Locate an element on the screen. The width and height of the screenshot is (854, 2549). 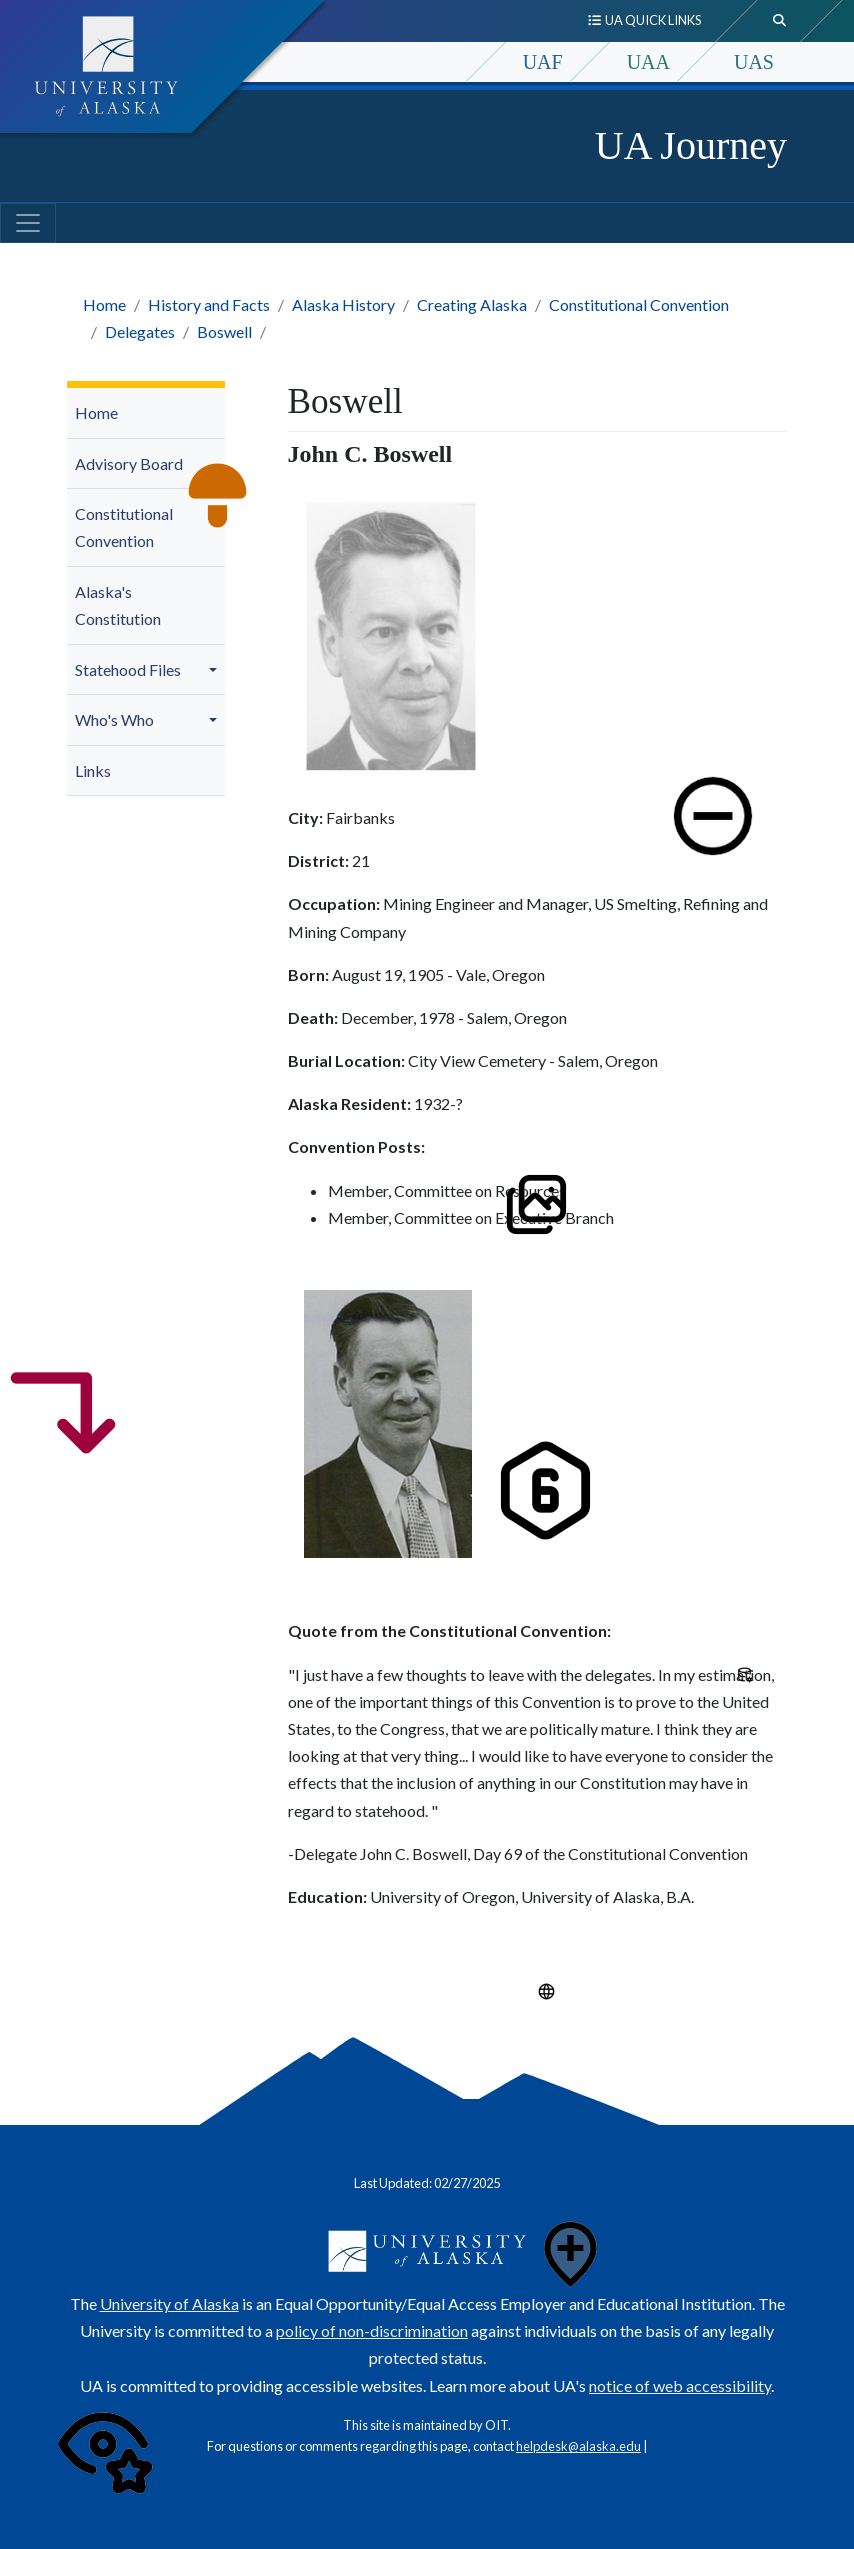
switch to global or worldwide view is located at coordinates (546, 1991).